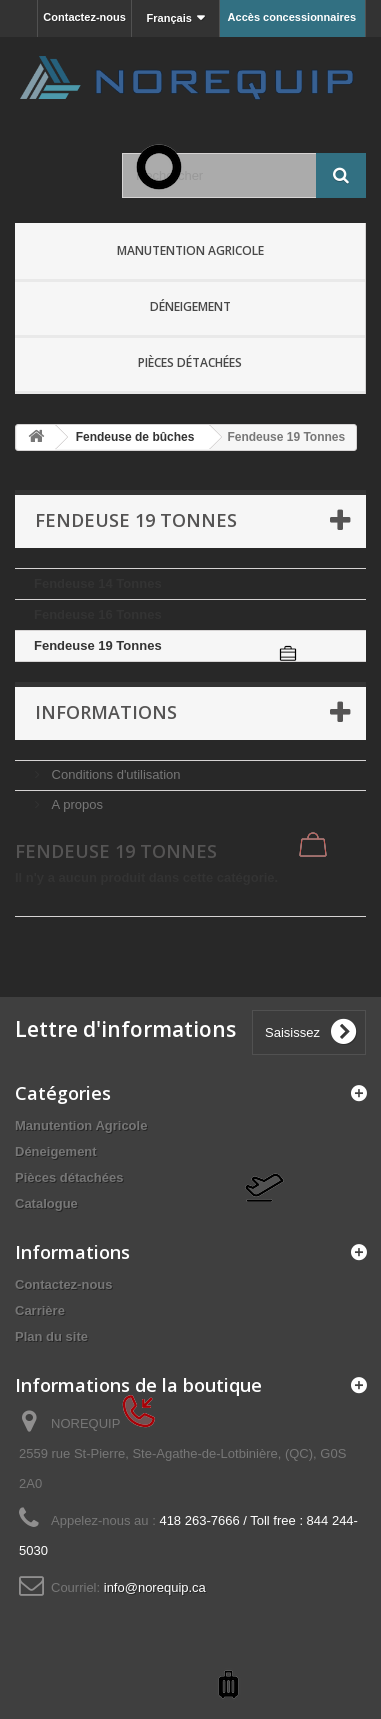  What do you see at coordinates (264, 1186) in the screenshot?
I see `flight departure or takeoff status` at bounding box center [264, 1186].